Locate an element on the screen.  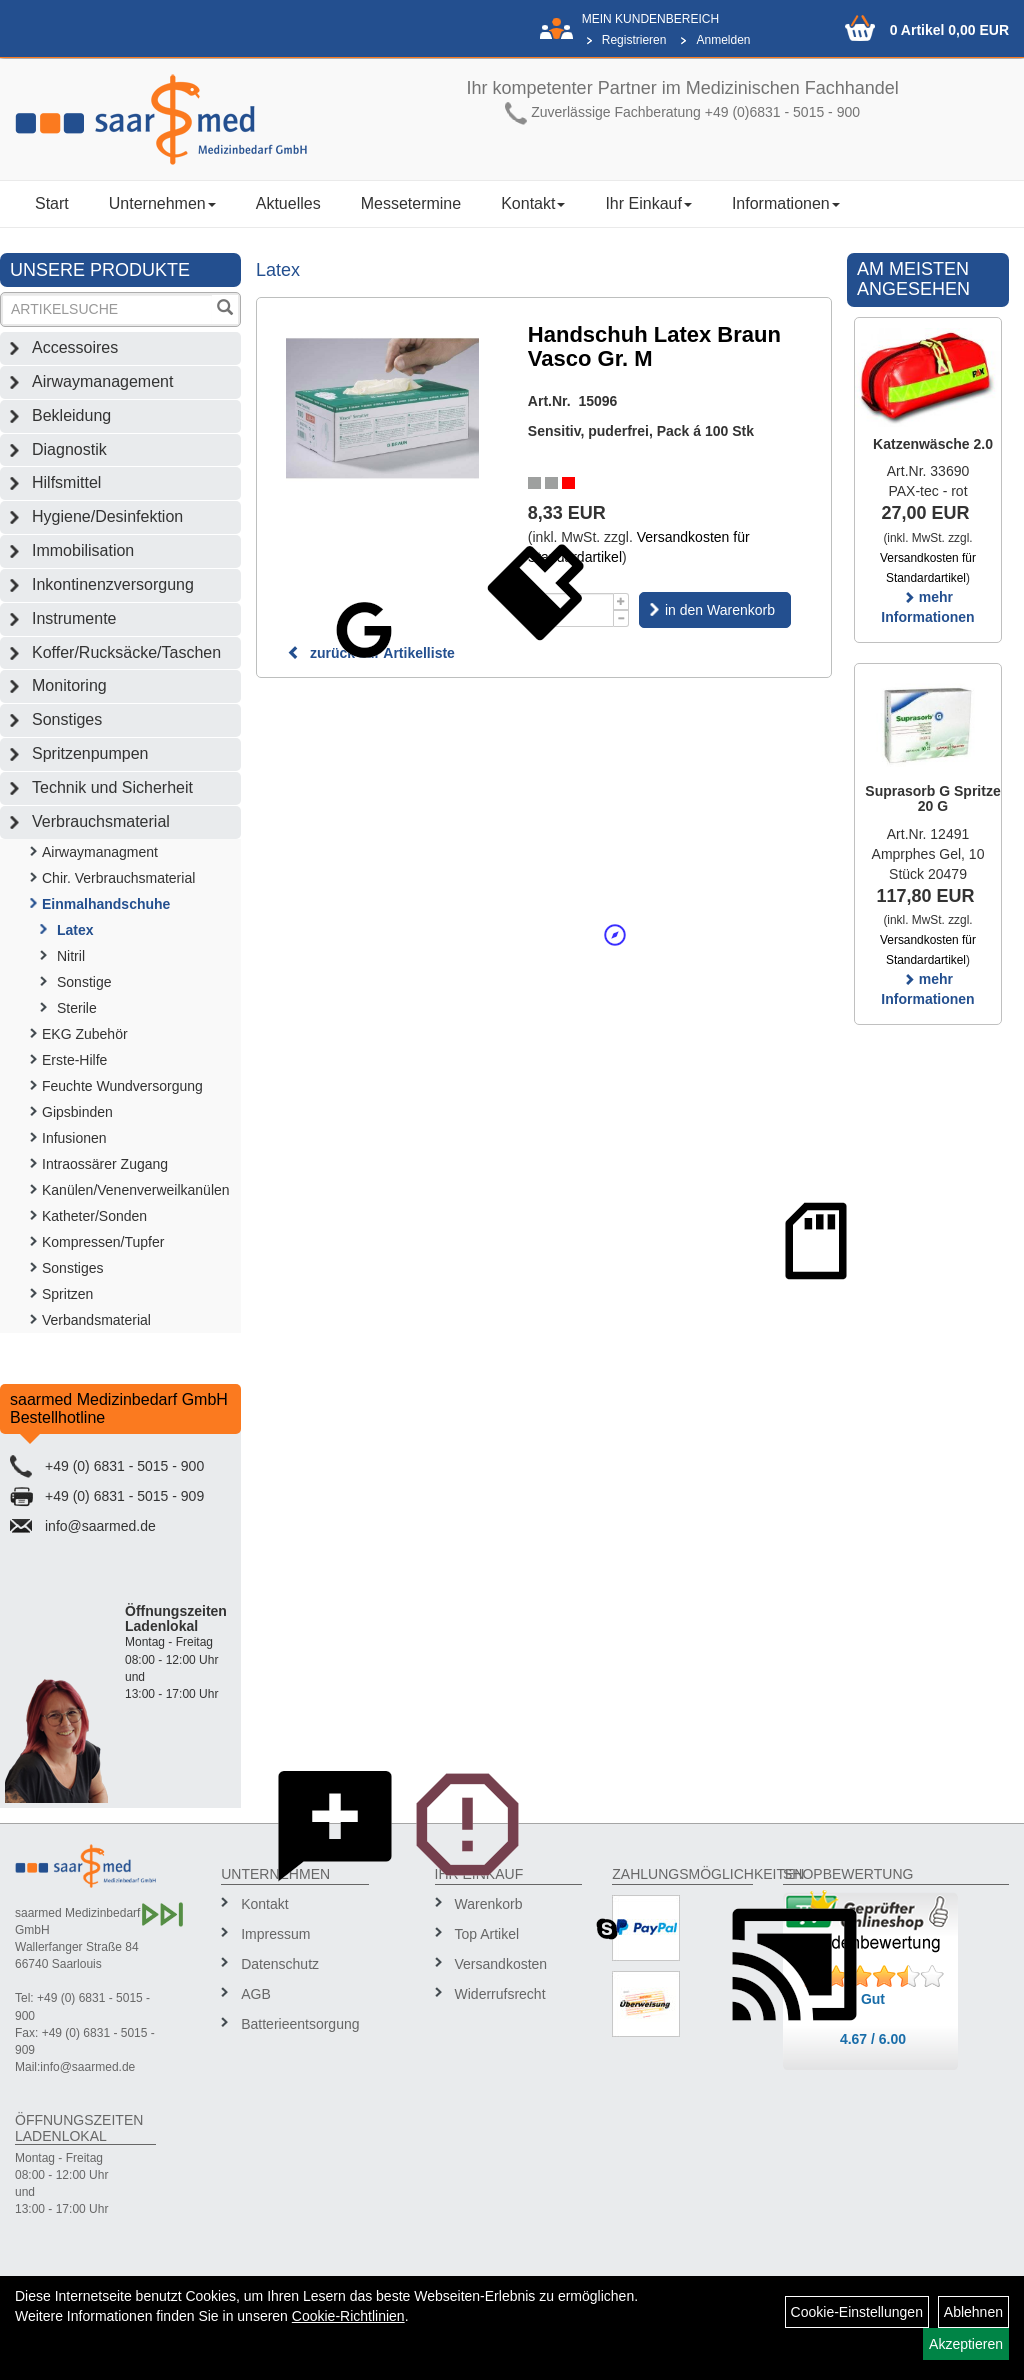
access brush or painting tools is located at coordinates (538, 589).